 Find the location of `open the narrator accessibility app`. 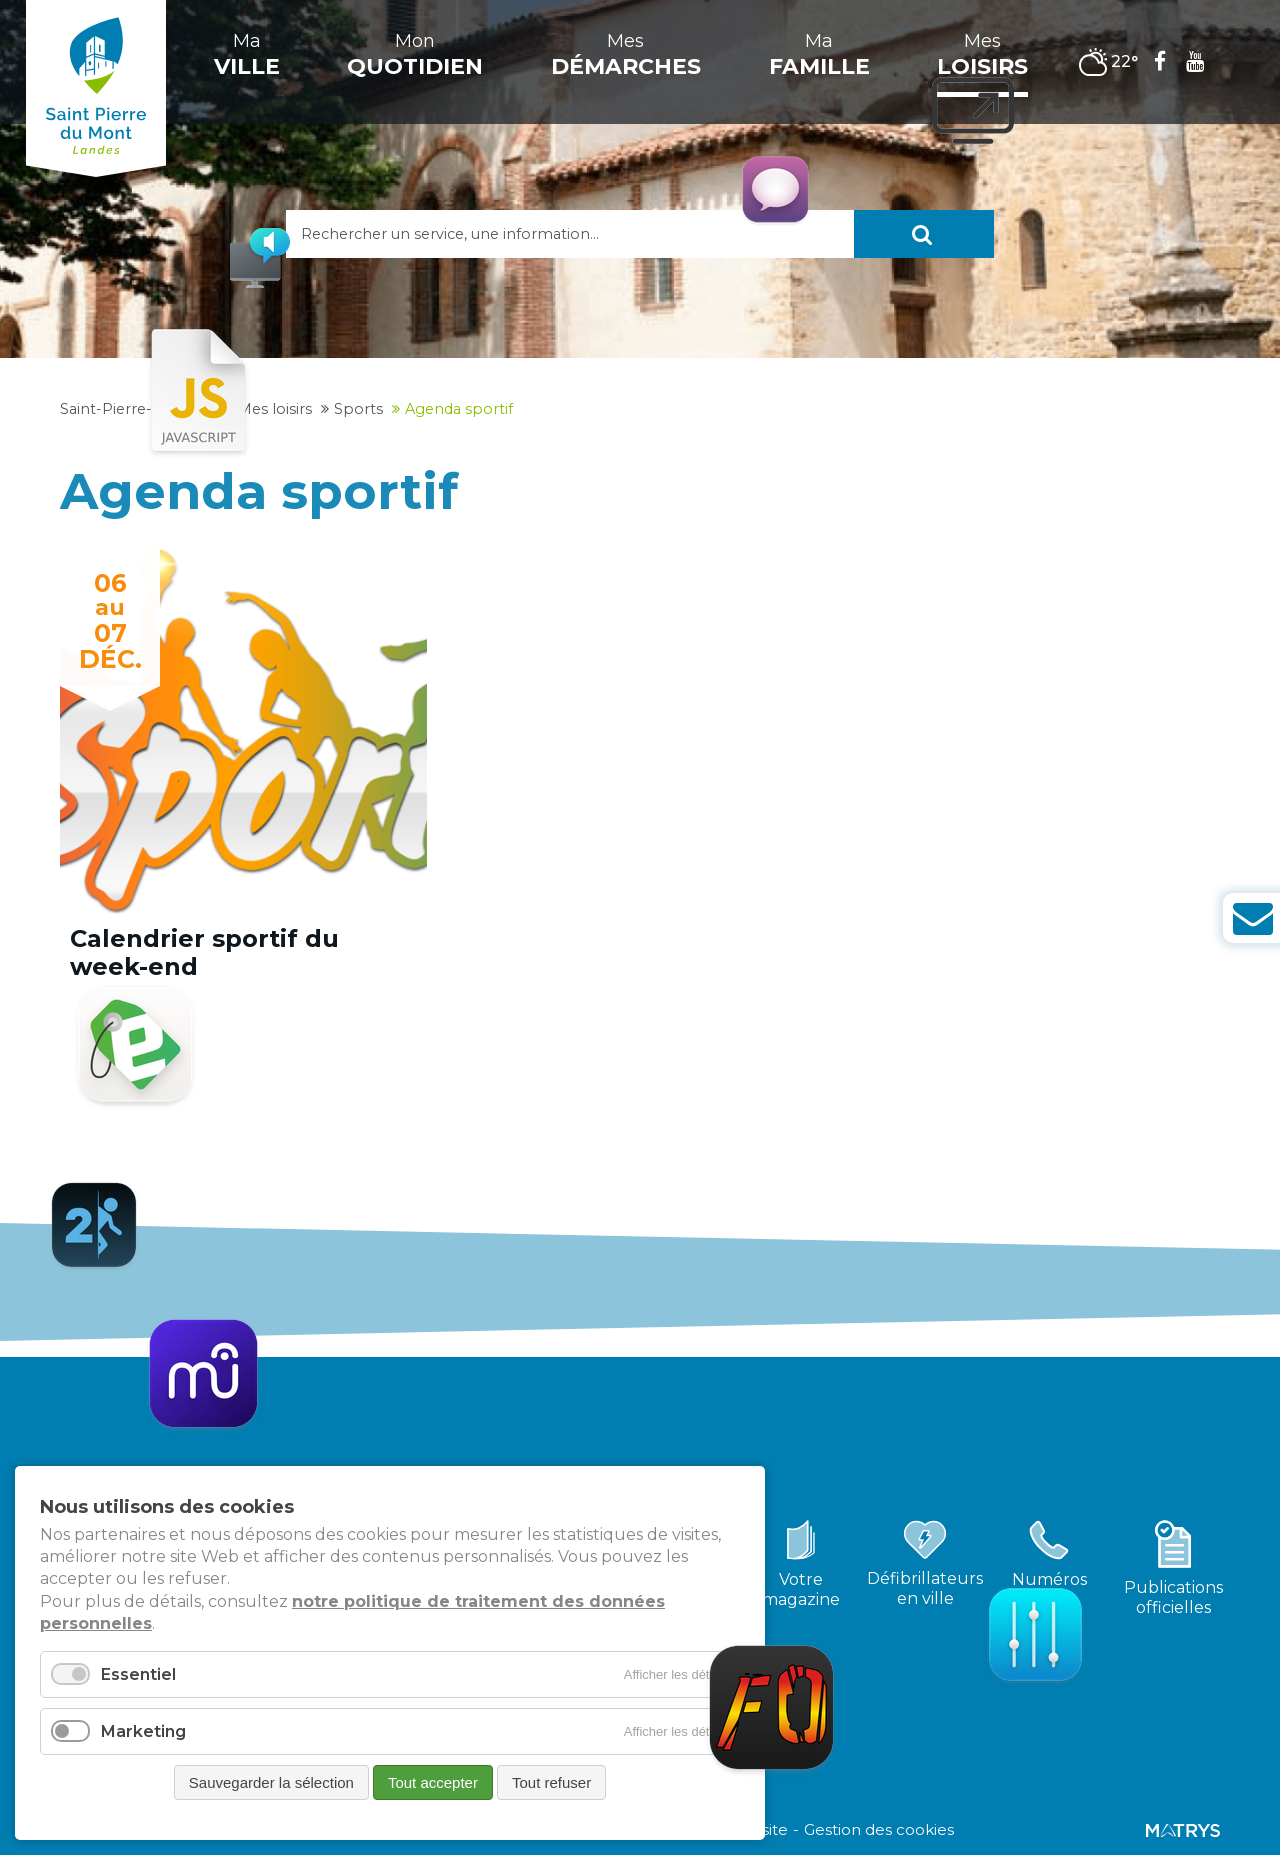

open the narrator accessibility app is located at coordinates (260, 258).